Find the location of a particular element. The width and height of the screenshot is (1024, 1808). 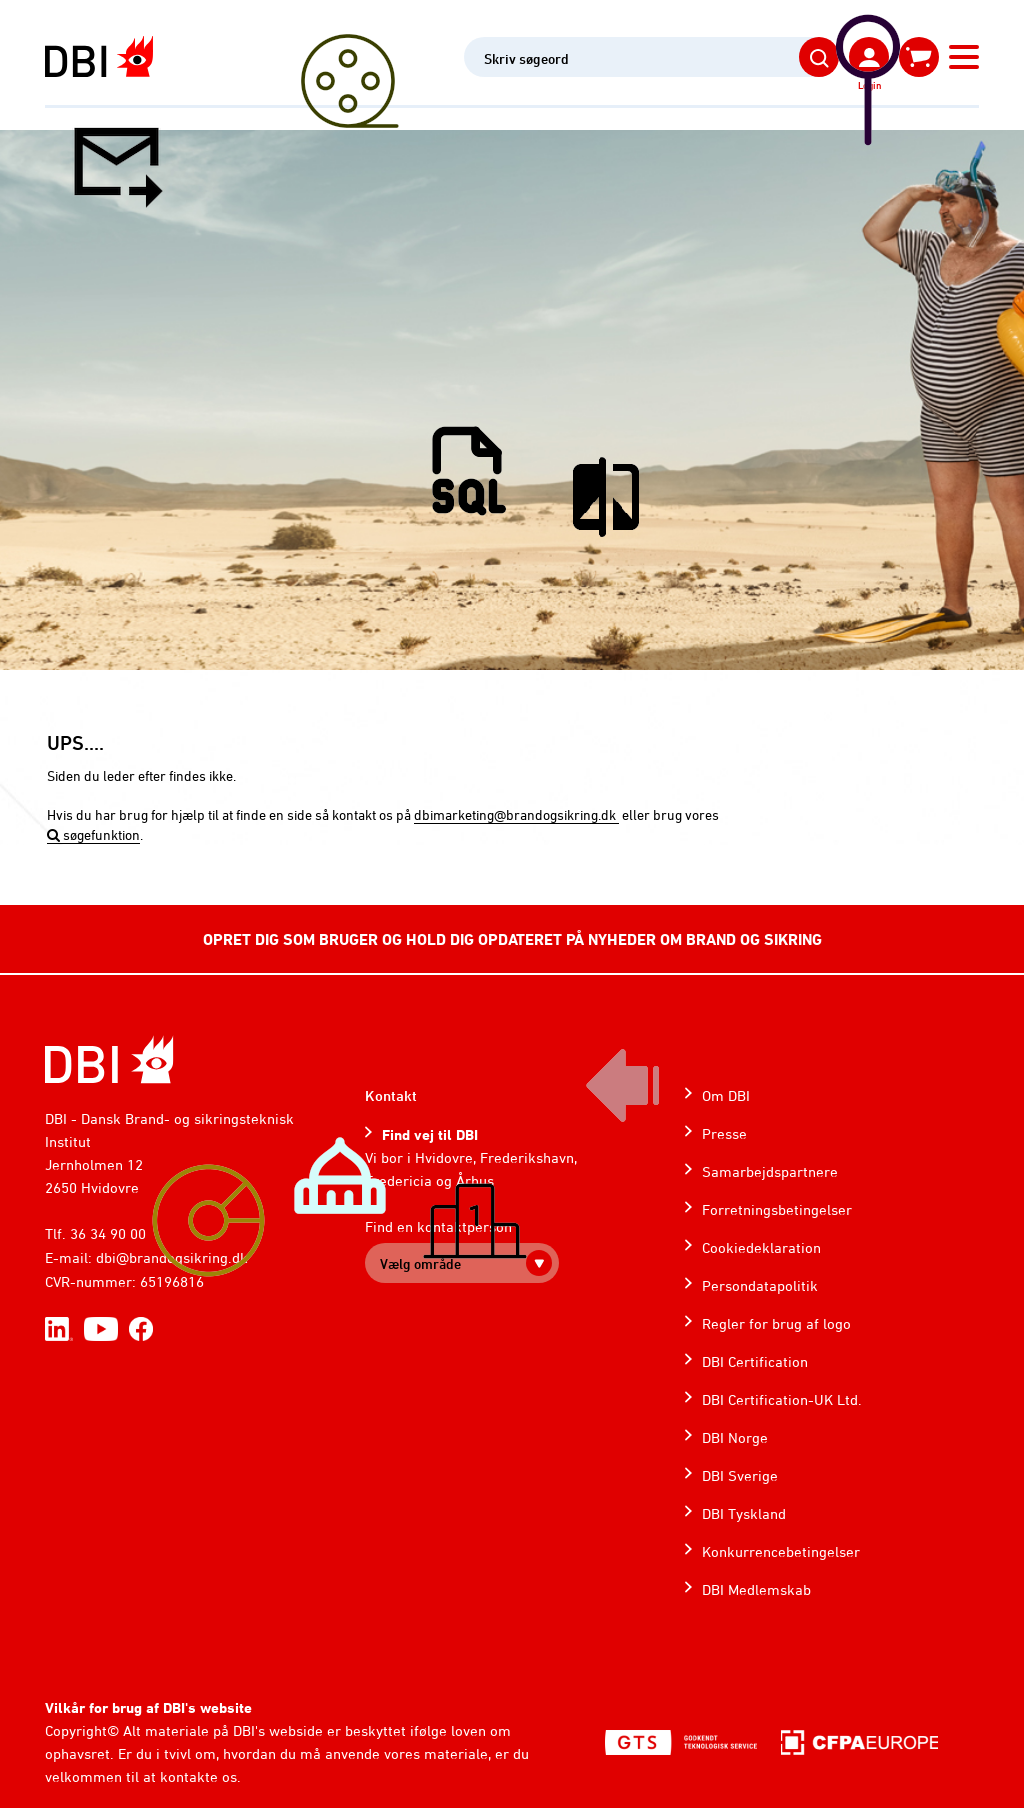

access video or movie library is located at coordinates (348, 81).